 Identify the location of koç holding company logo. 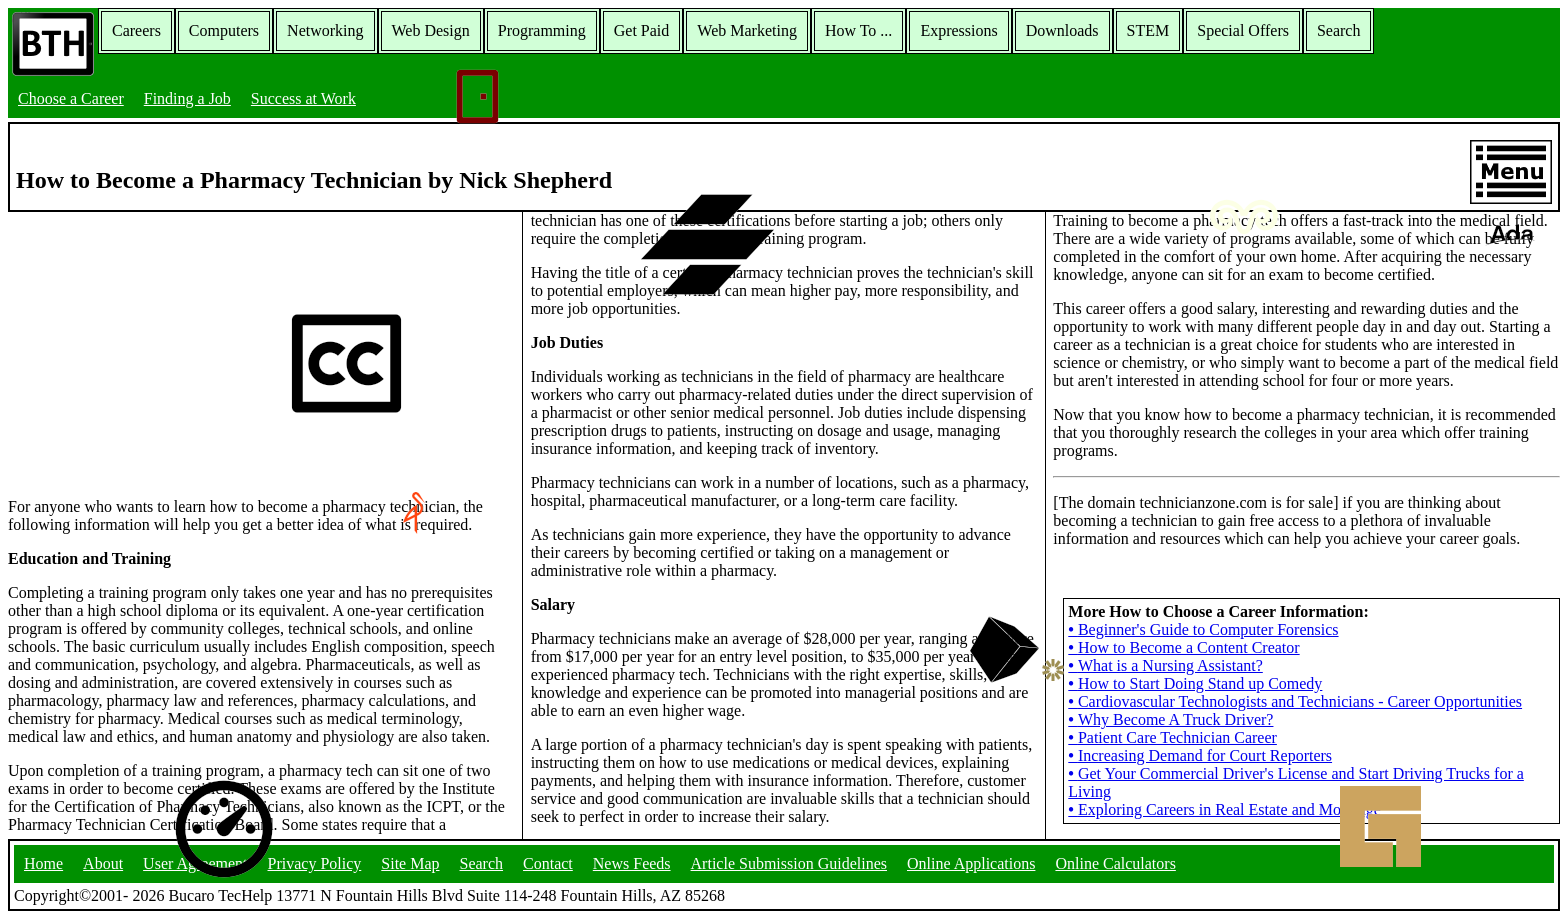
(1244, 217).